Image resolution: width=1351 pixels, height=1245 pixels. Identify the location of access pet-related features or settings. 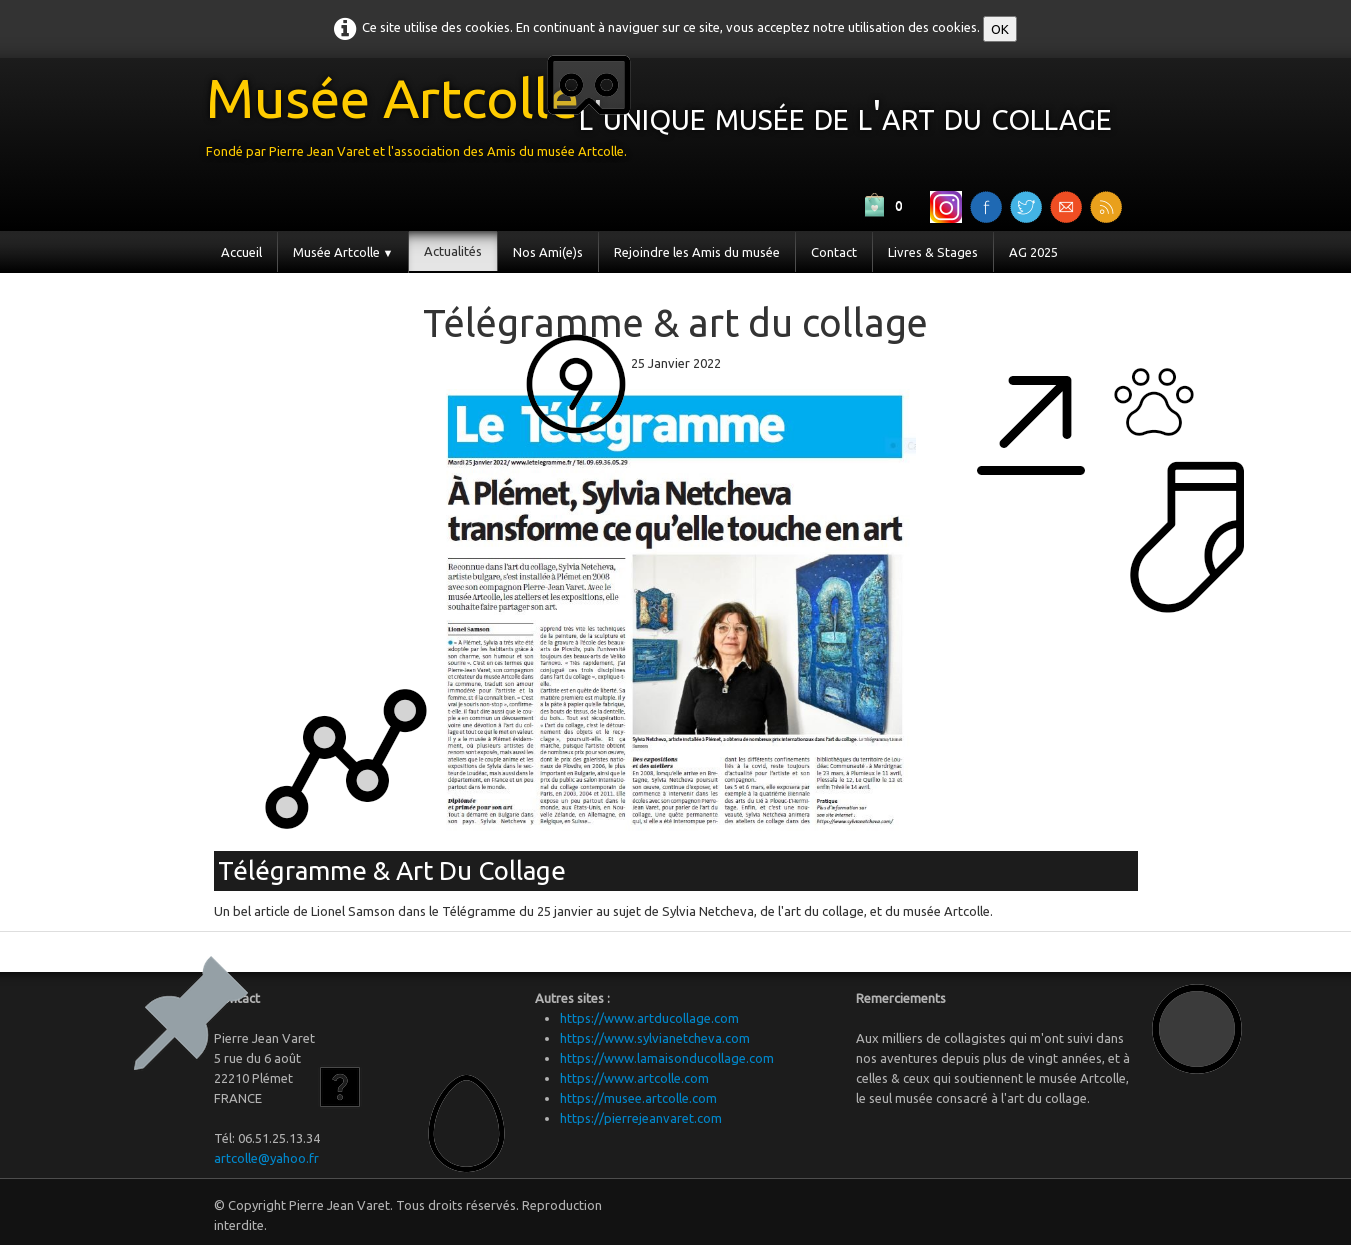
(1154, 402).